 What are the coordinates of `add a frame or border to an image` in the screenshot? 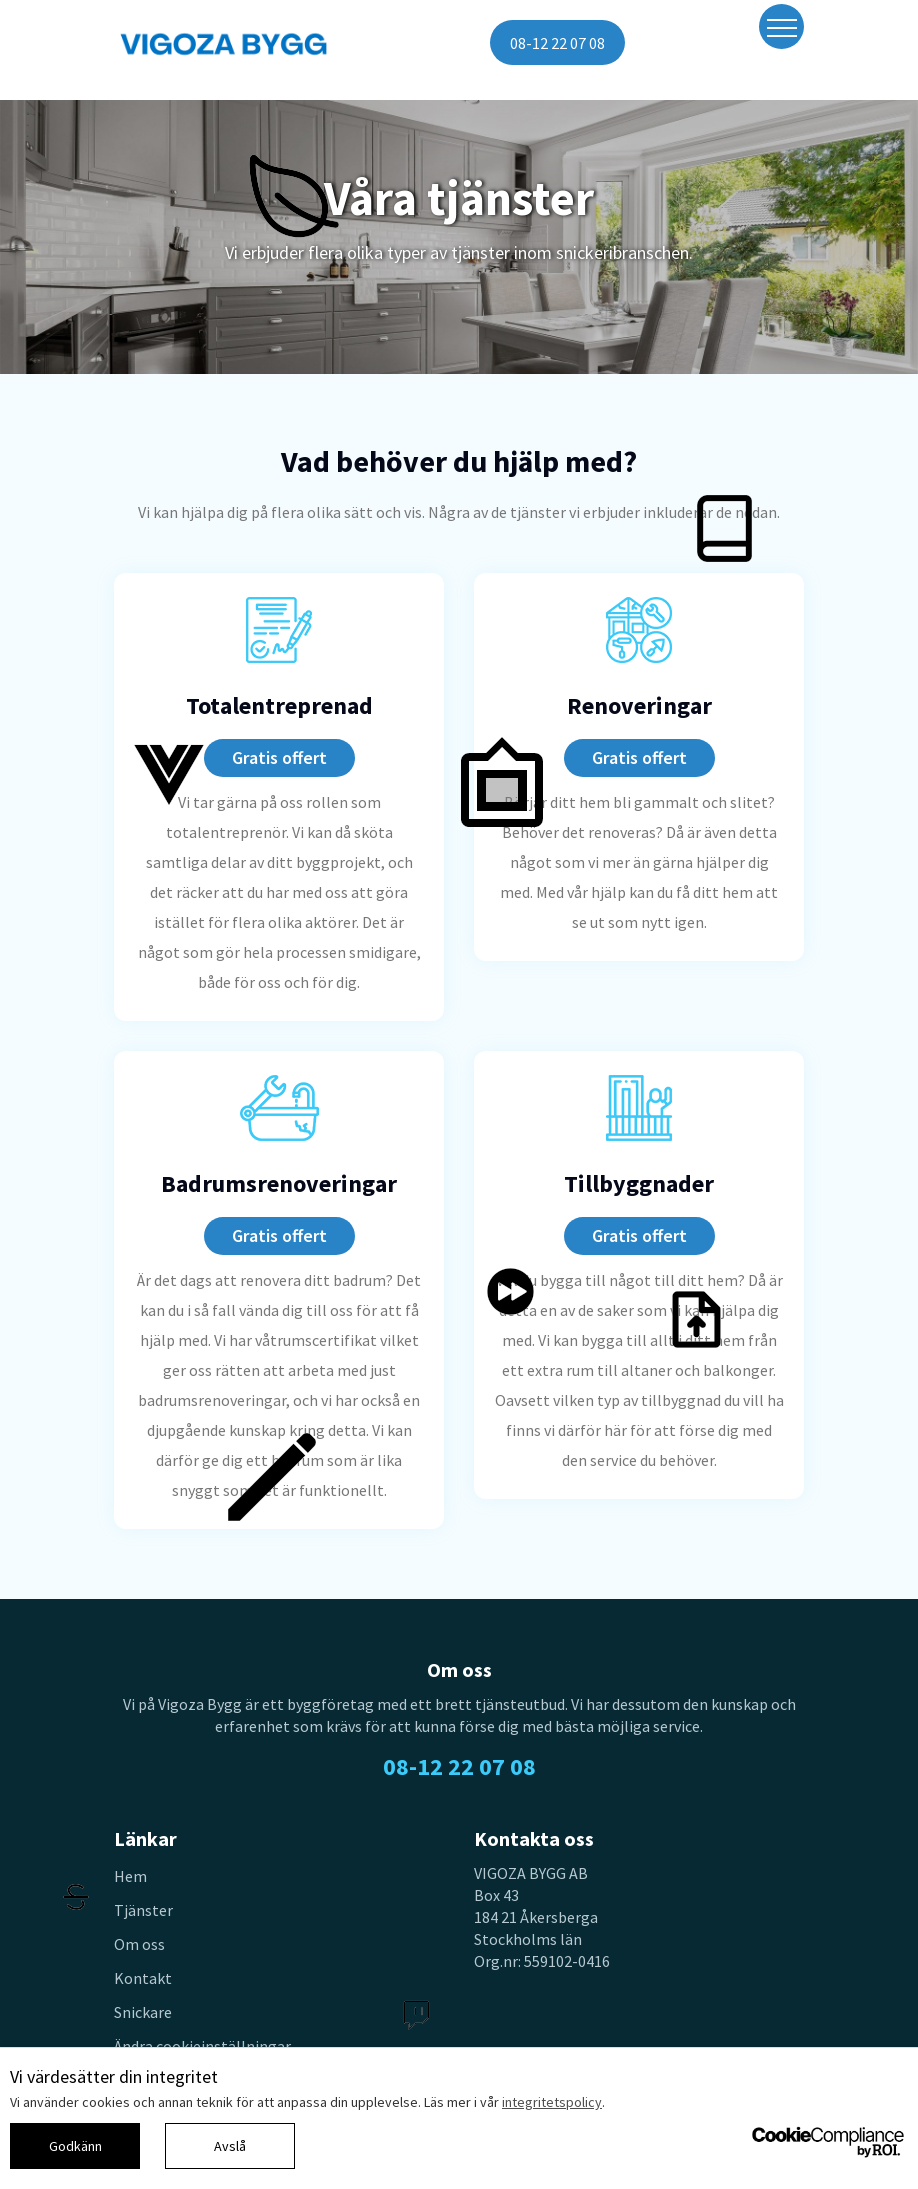 It's located at (502, 786).